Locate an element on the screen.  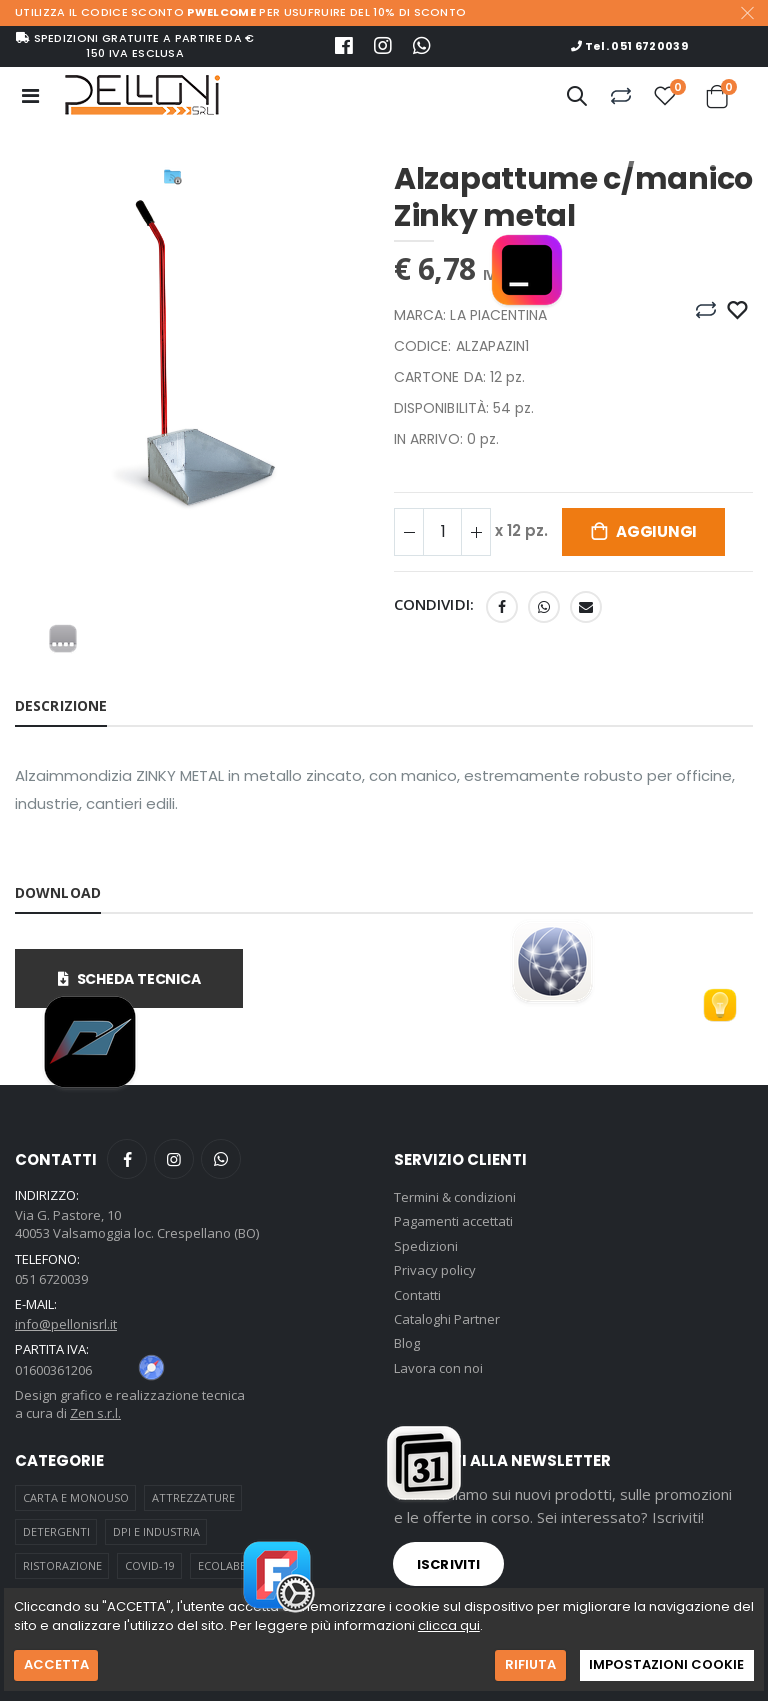
launch need for speed rivals game is located at coordinates (90, 1042).